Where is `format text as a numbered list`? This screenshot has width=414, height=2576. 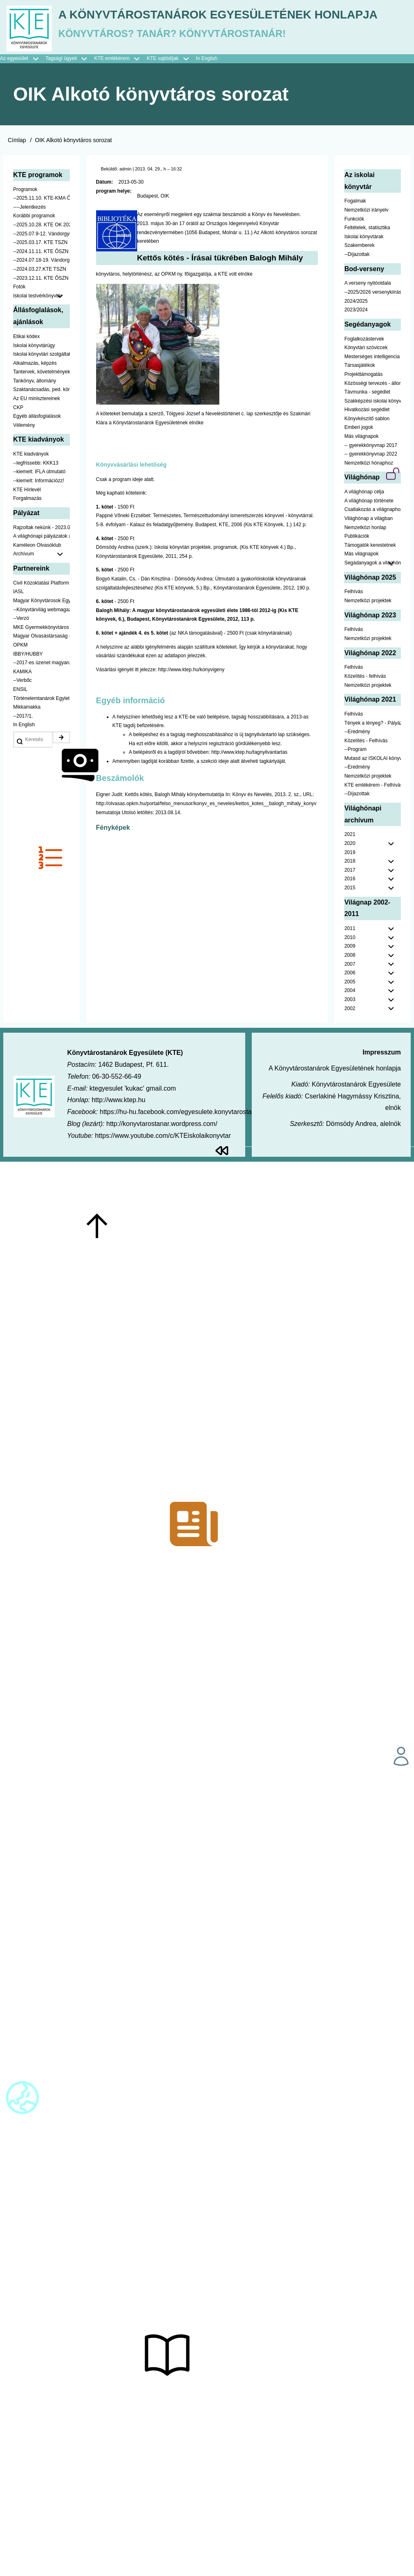 format text as a numbered list is located at coordinates (51, 858).